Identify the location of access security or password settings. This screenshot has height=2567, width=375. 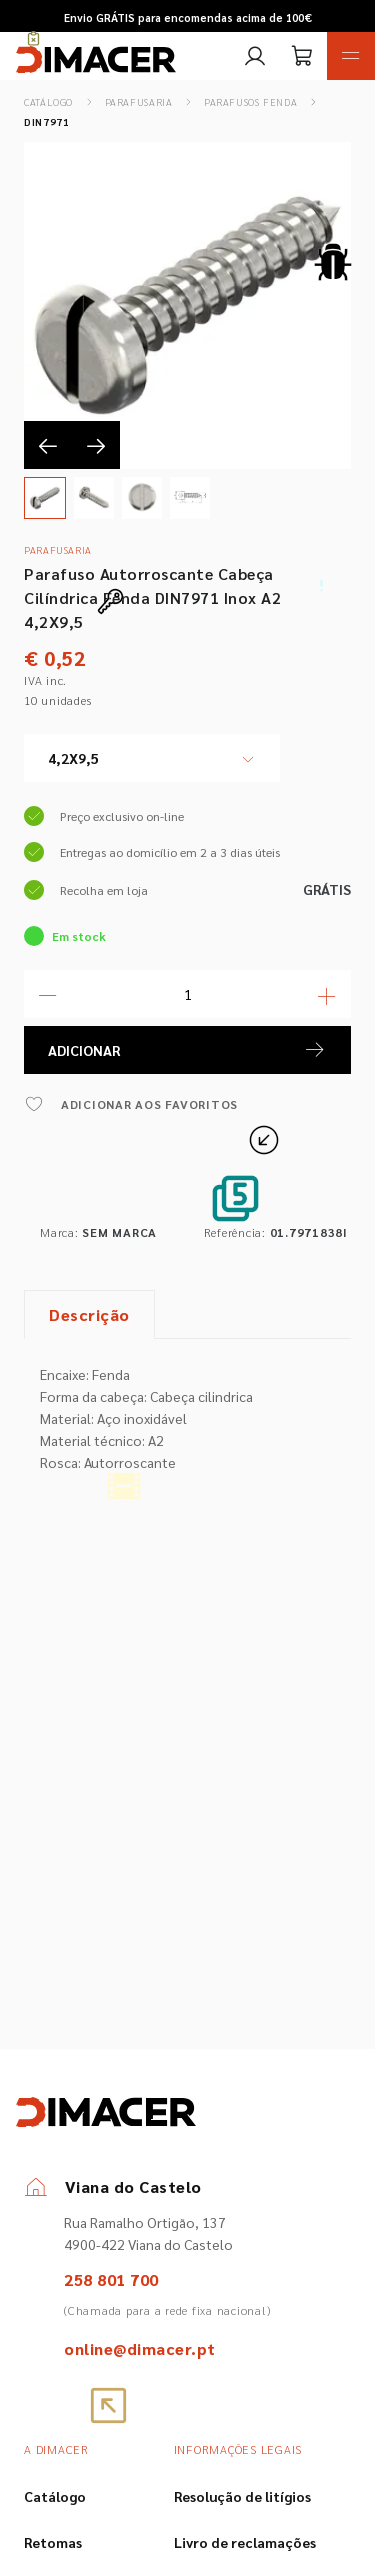
(110, 601).